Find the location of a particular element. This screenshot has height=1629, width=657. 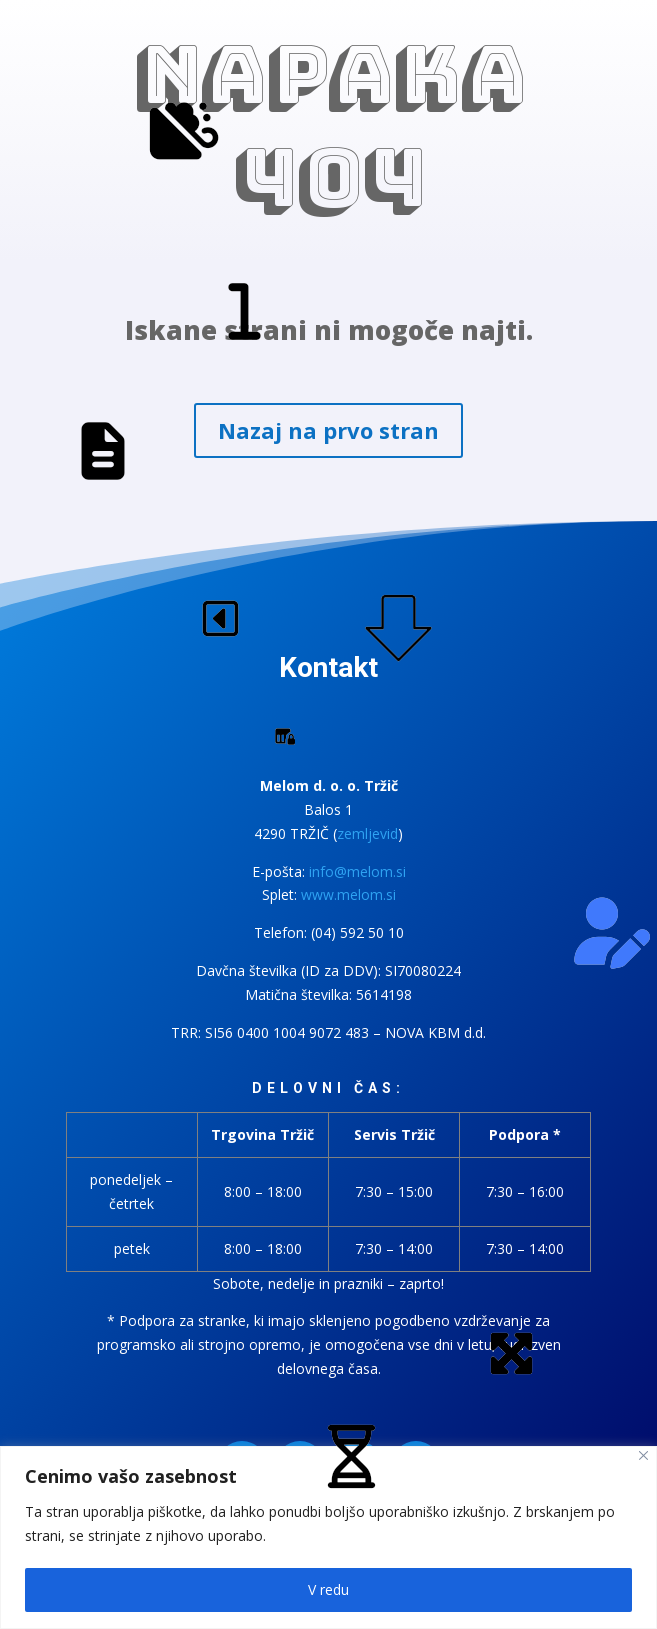

expand to fullscreen mode is located at coordinates (511, 1353).